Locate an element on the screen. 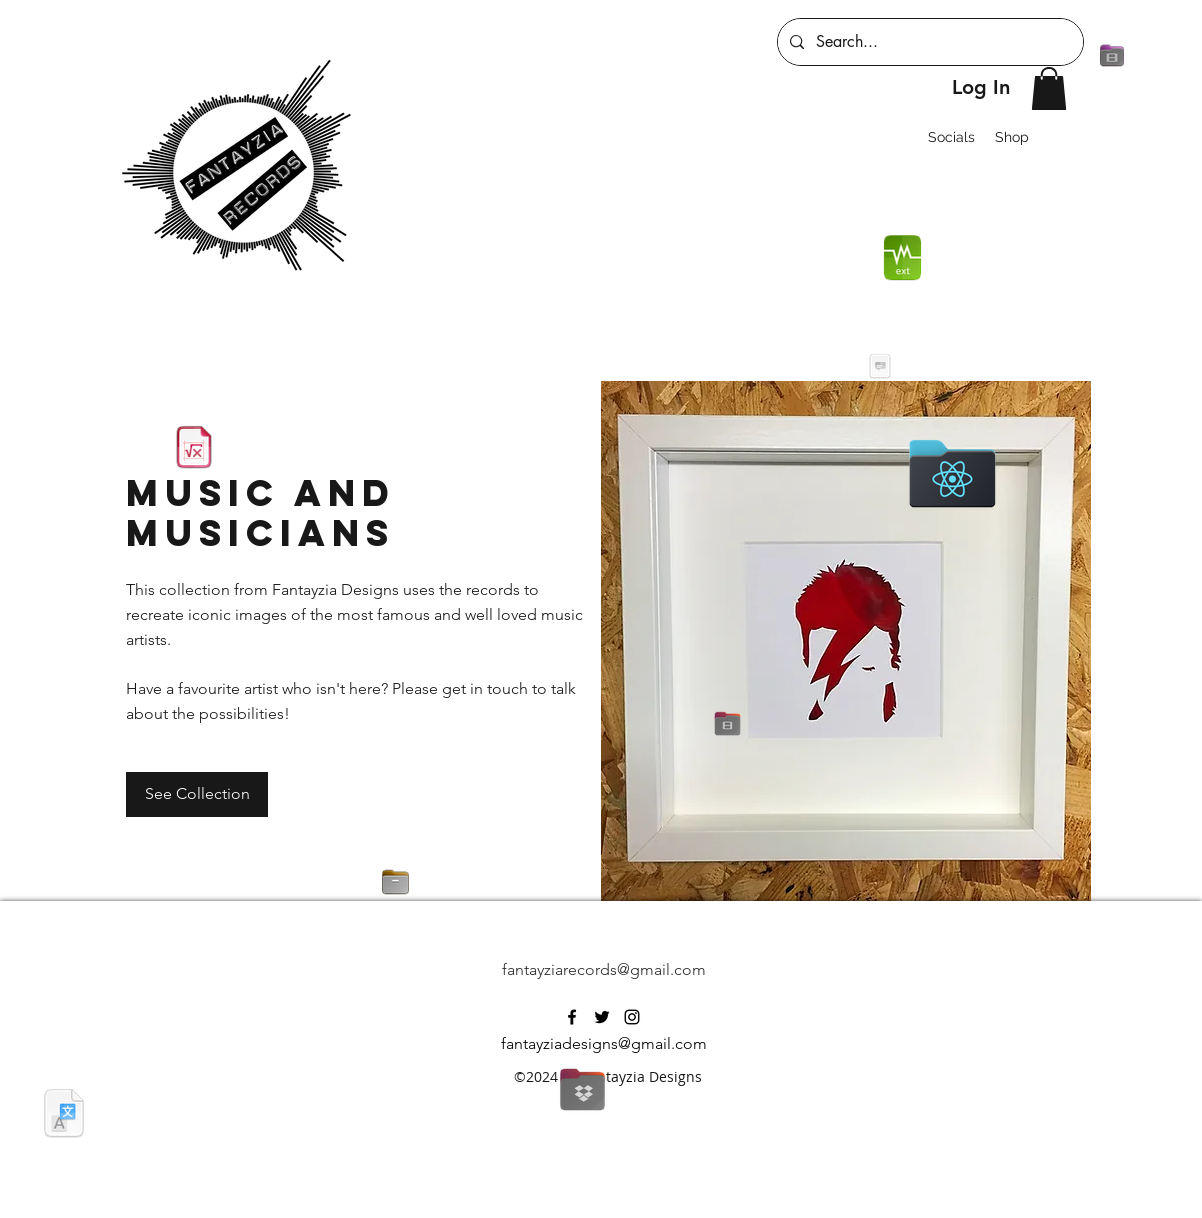 This screenshot has width=1202, height=1218. open a mathematical formula document is located at coordinates (194, 447).